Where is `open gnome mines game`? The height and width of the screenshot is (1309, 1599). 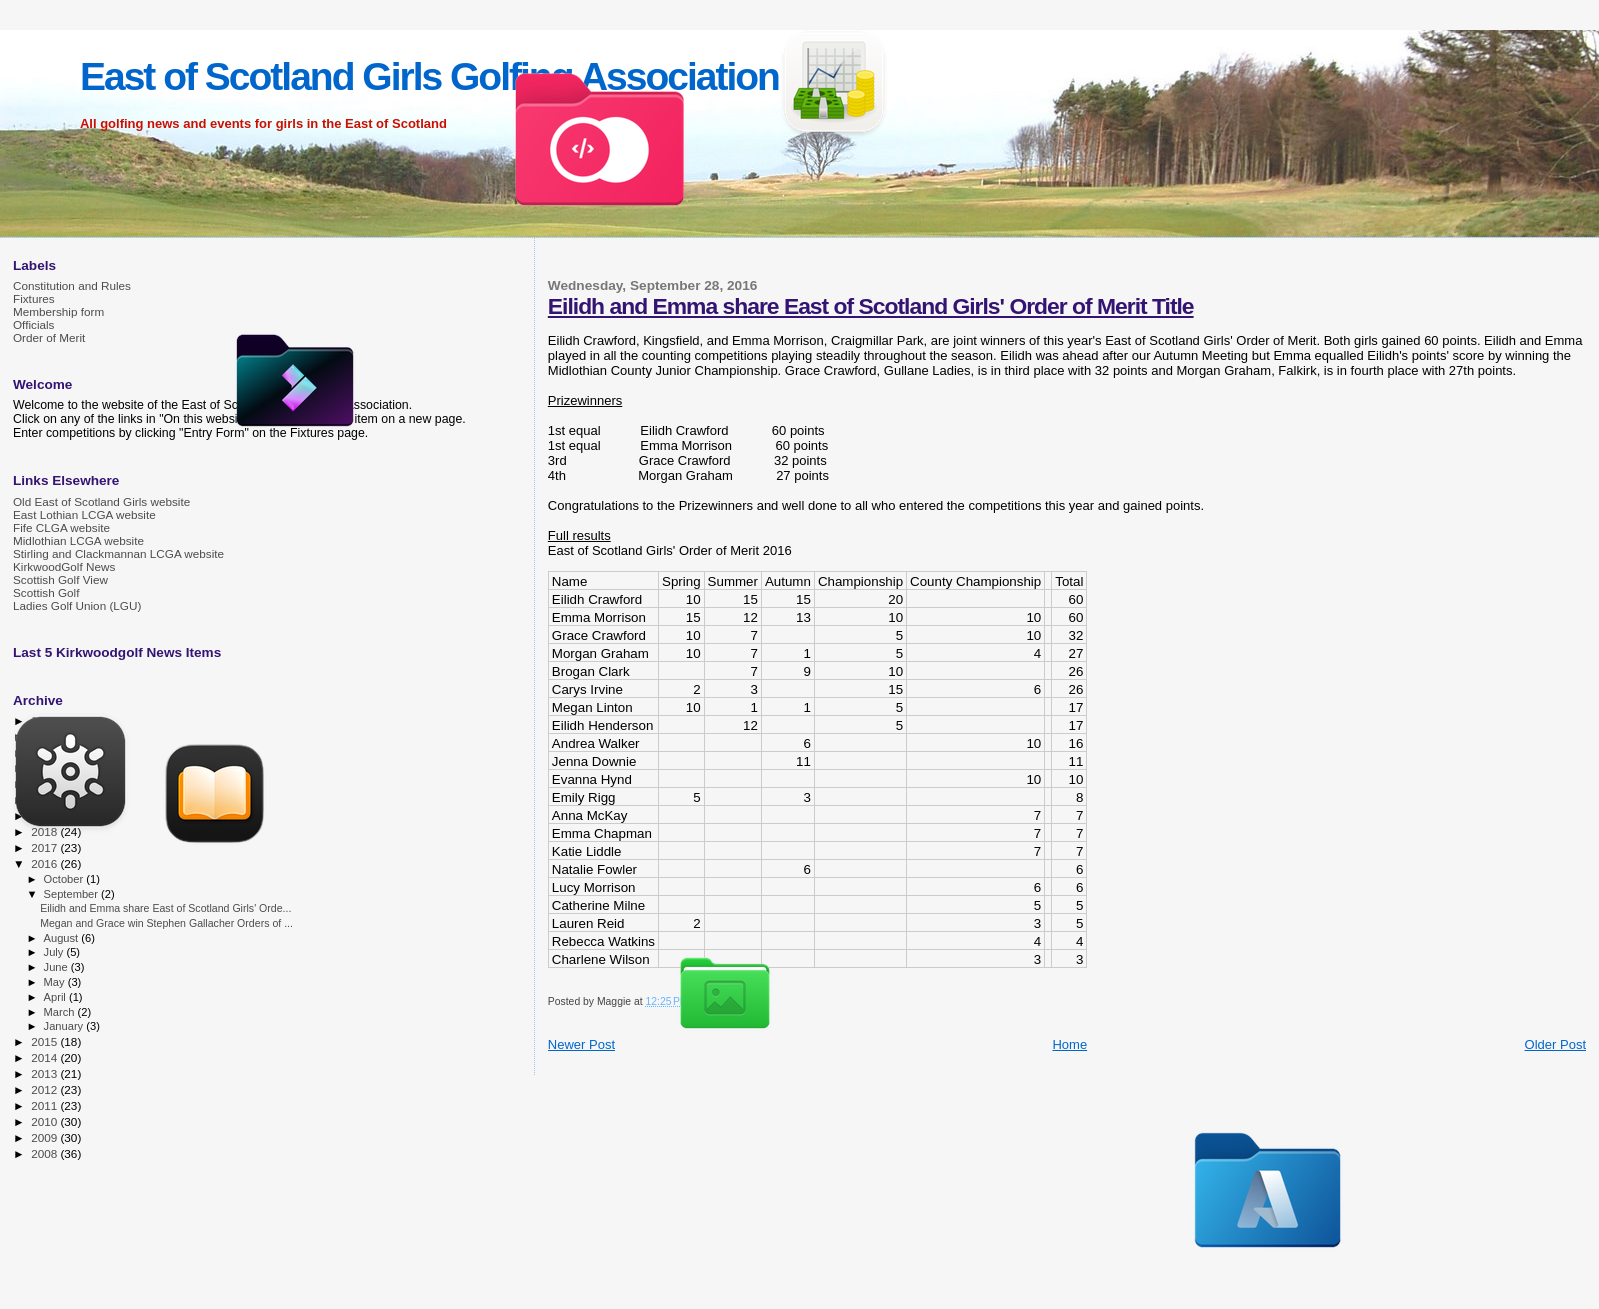
open gnome mines game is located at coordinates (70, 771).